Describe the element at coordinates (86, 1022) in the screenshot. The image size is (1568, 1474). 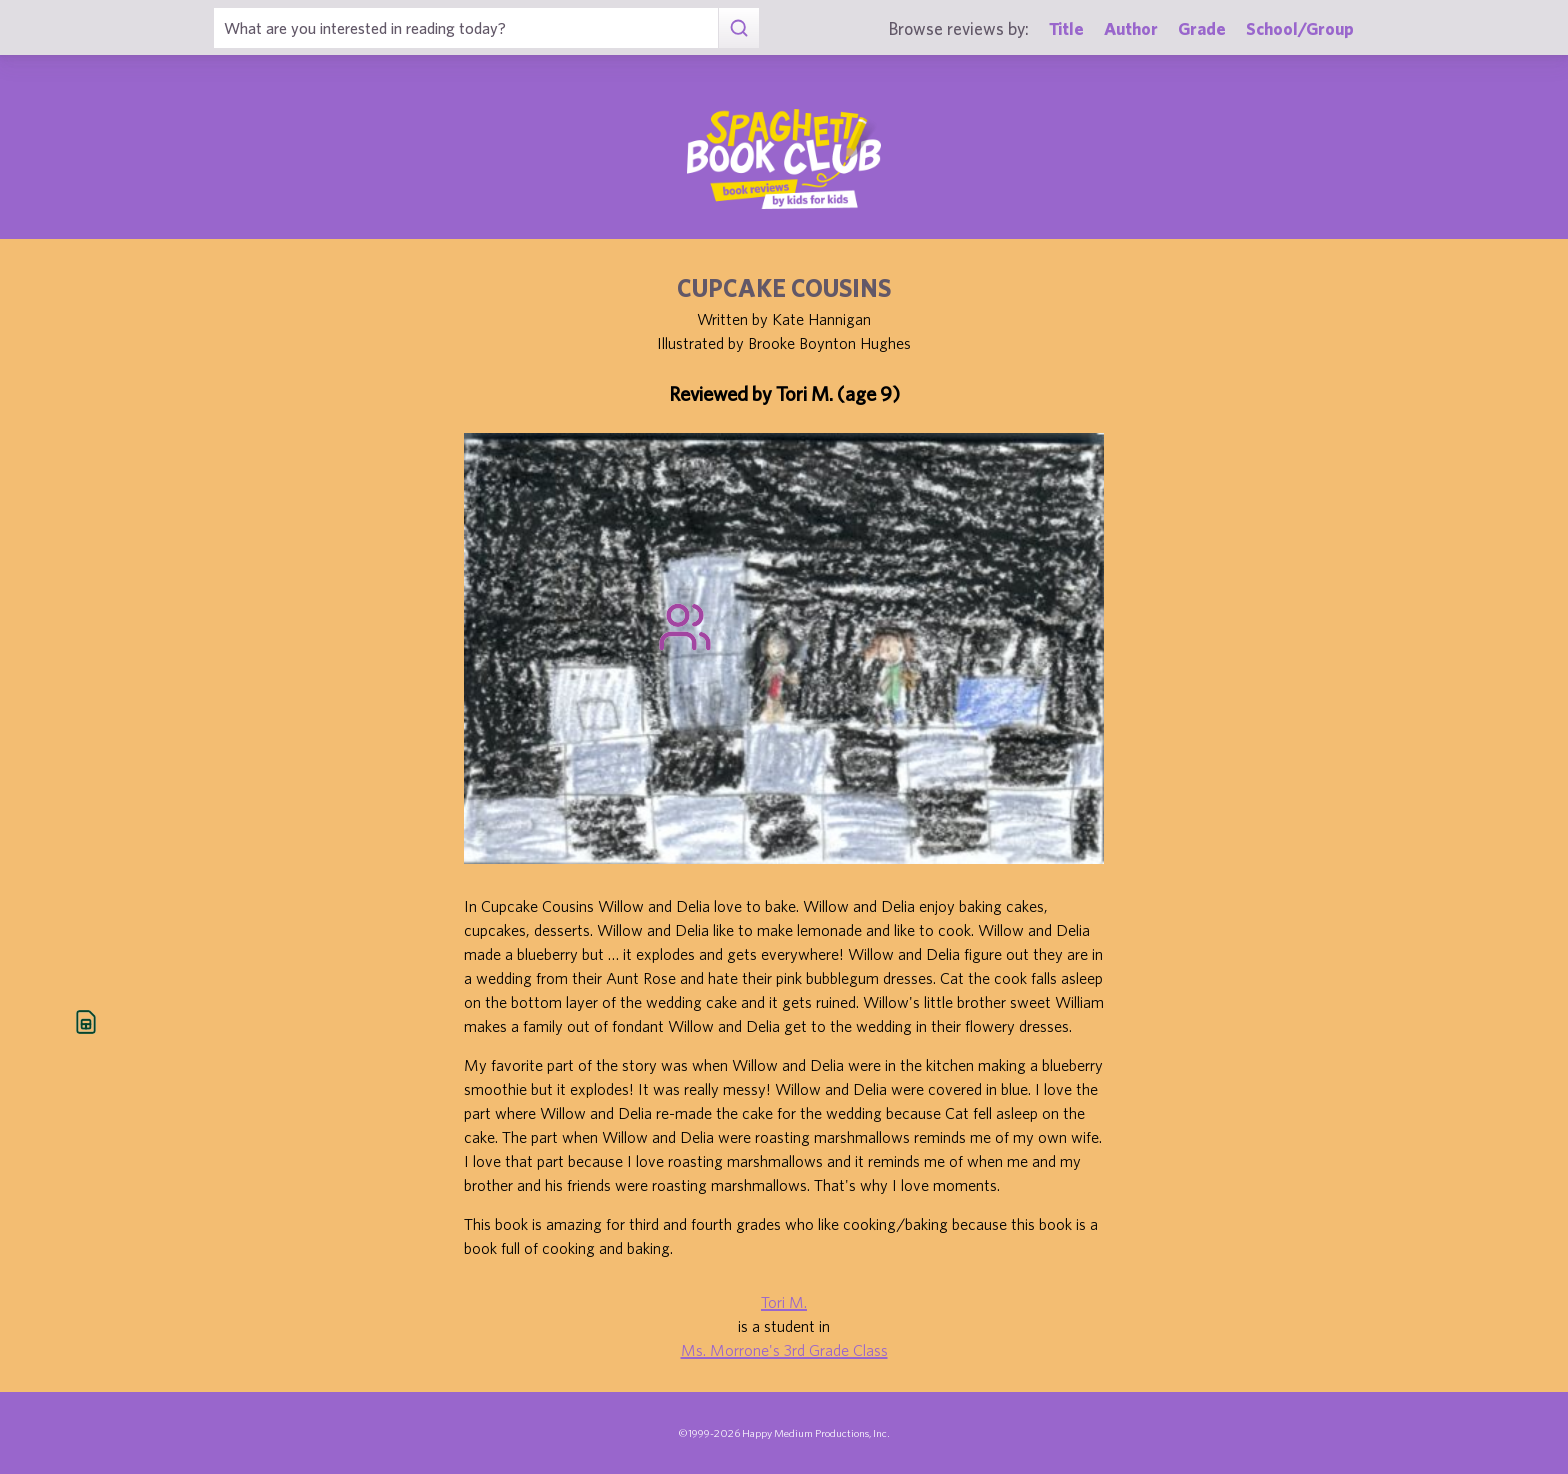
I see `manage SIM card settings` at that location.